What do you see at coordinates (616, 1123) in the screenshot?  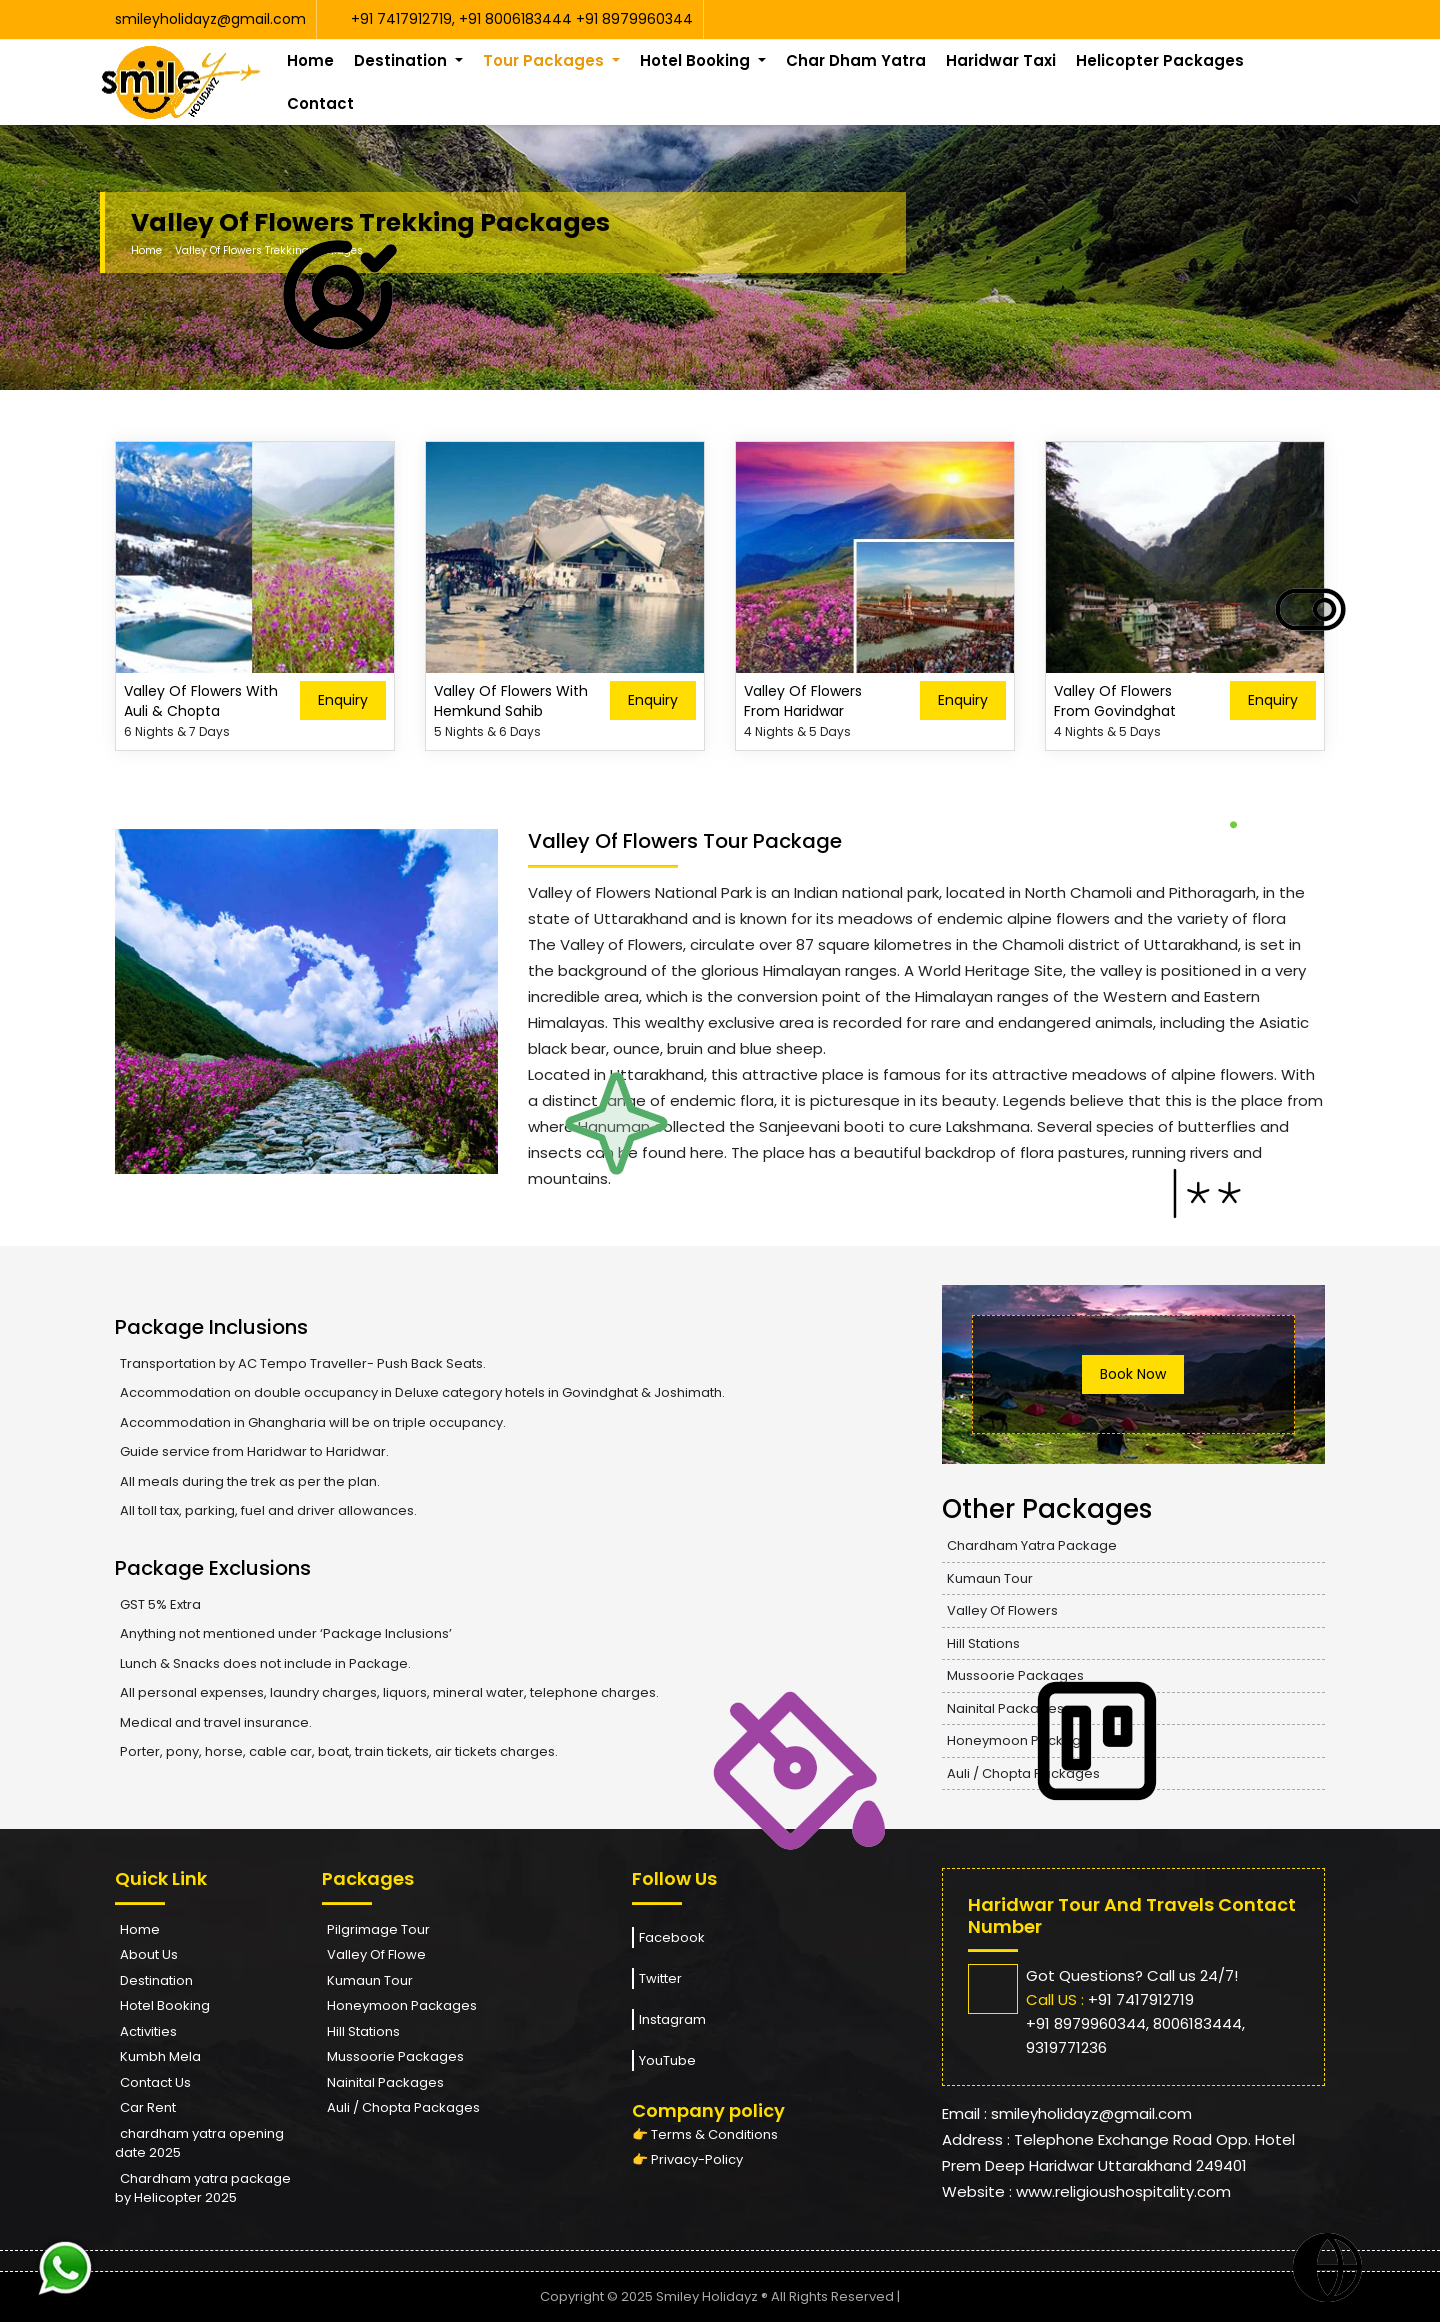 I see `indicates a featured or highlighted item` at bounding box center [616, 1123].